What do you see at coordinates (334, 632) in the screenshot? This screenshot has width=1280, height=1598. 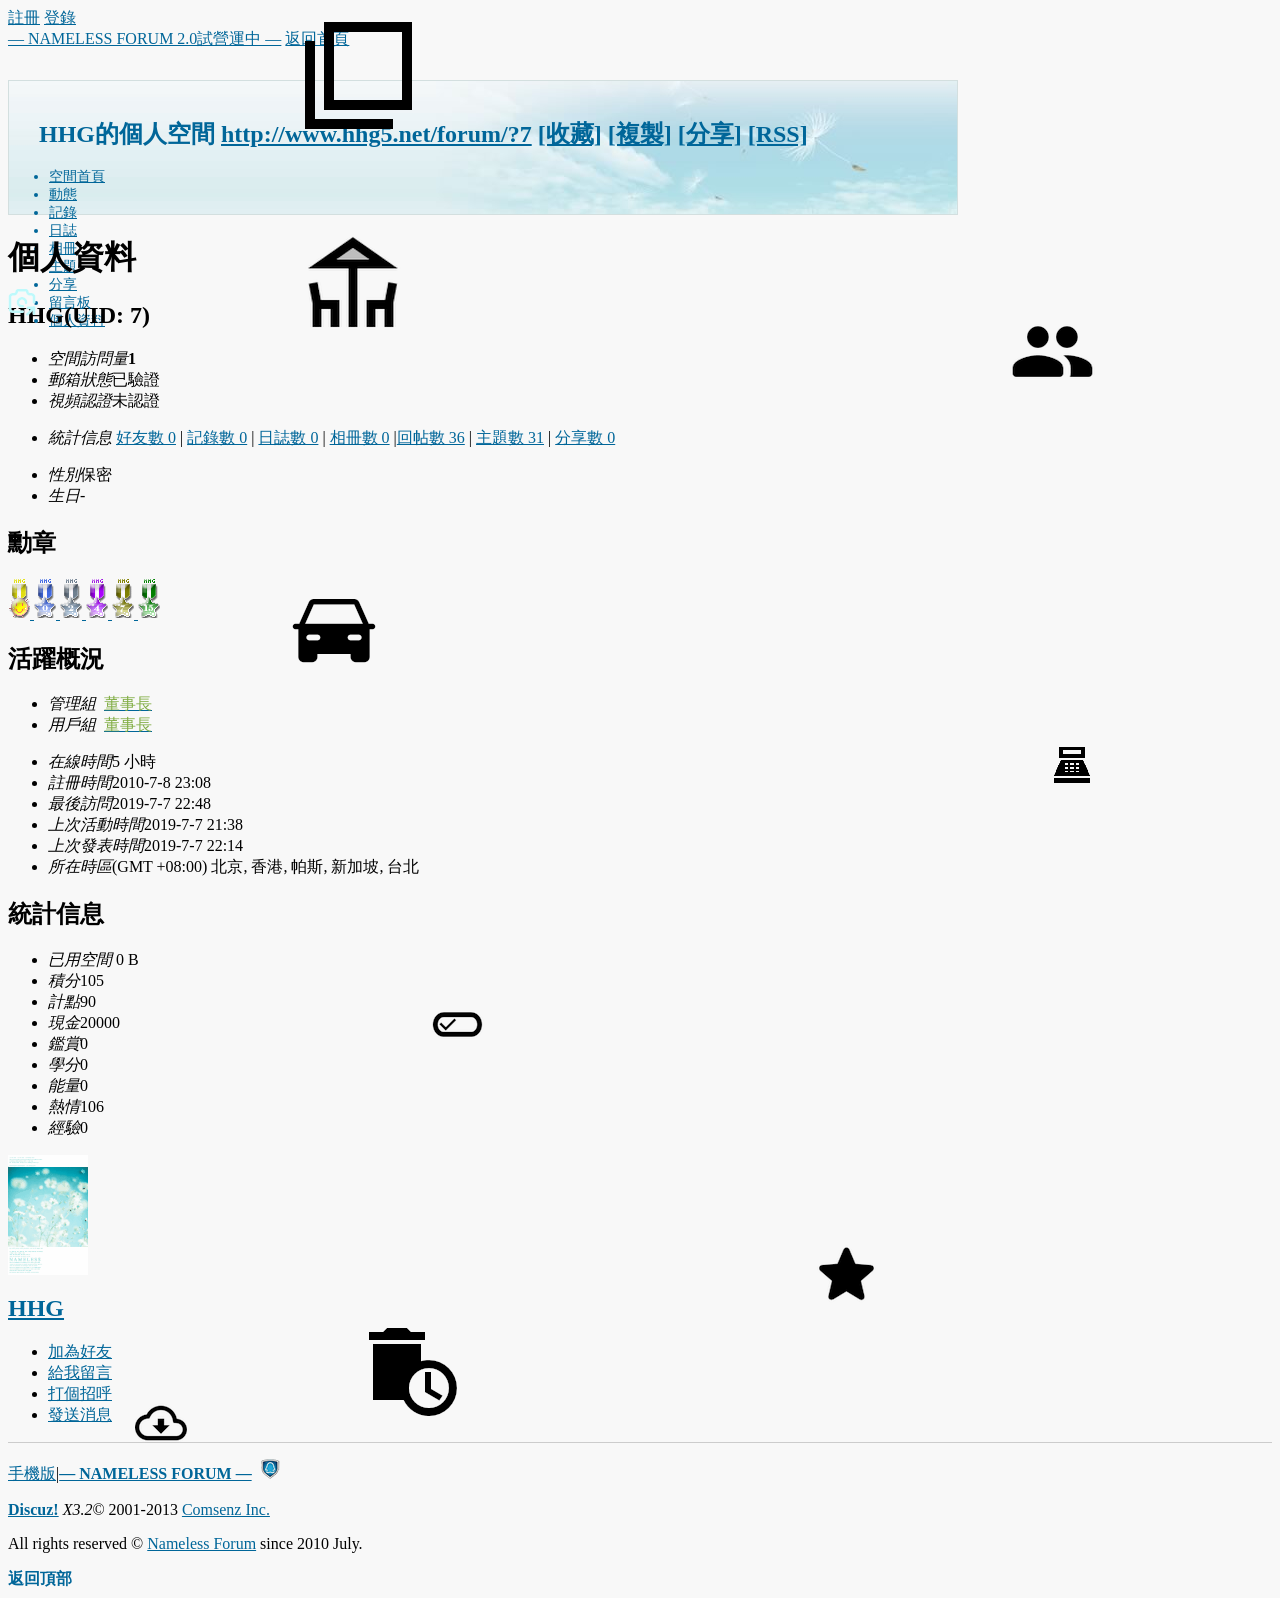 I see `access vehicle or car-related settings` at bounding box center [334, 632].